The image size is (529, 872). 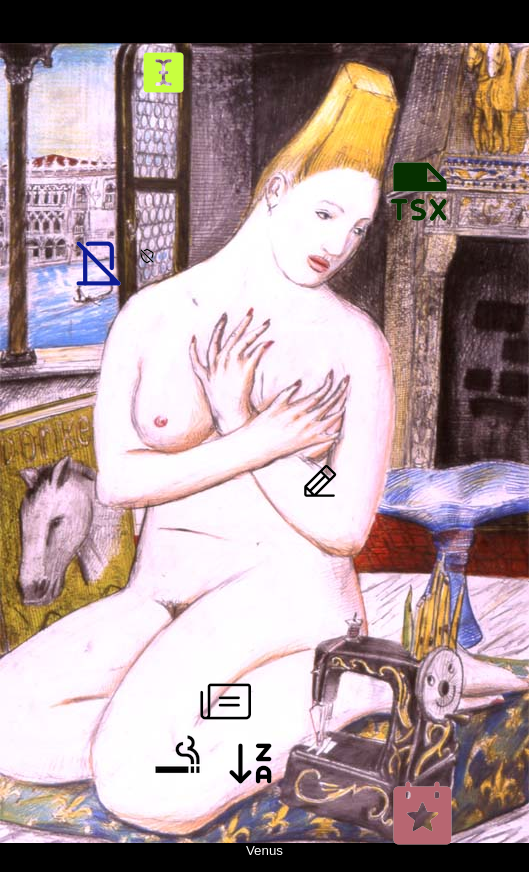 What do you see at coordinates (177, 757) in the screenshot?
I see `indicates a smoking-permitted area` at bounding box center [177, 757].